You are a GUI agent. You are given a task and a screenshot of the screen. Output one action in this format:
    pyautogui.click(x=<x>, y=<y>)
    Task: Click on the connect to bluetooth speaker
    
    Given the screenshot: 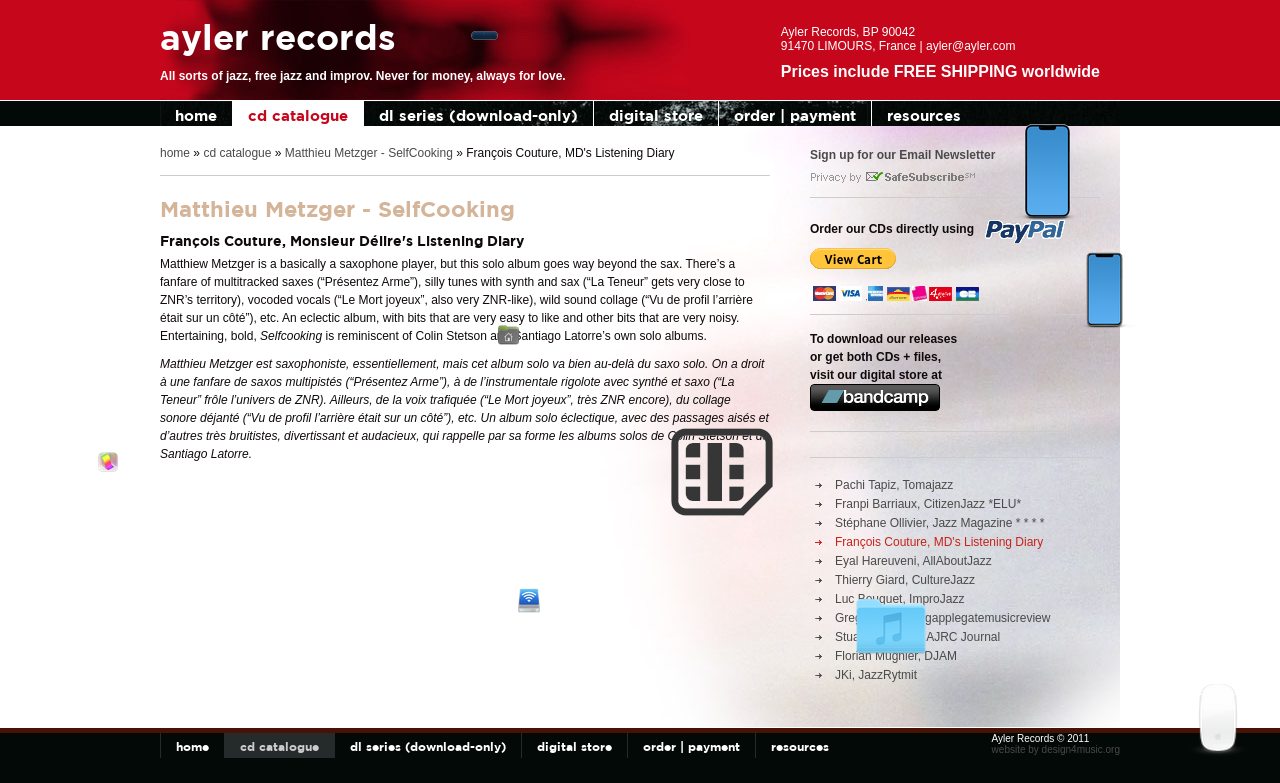 What is the action you would take?
    pyautogui.click(x=484, y=35)
    